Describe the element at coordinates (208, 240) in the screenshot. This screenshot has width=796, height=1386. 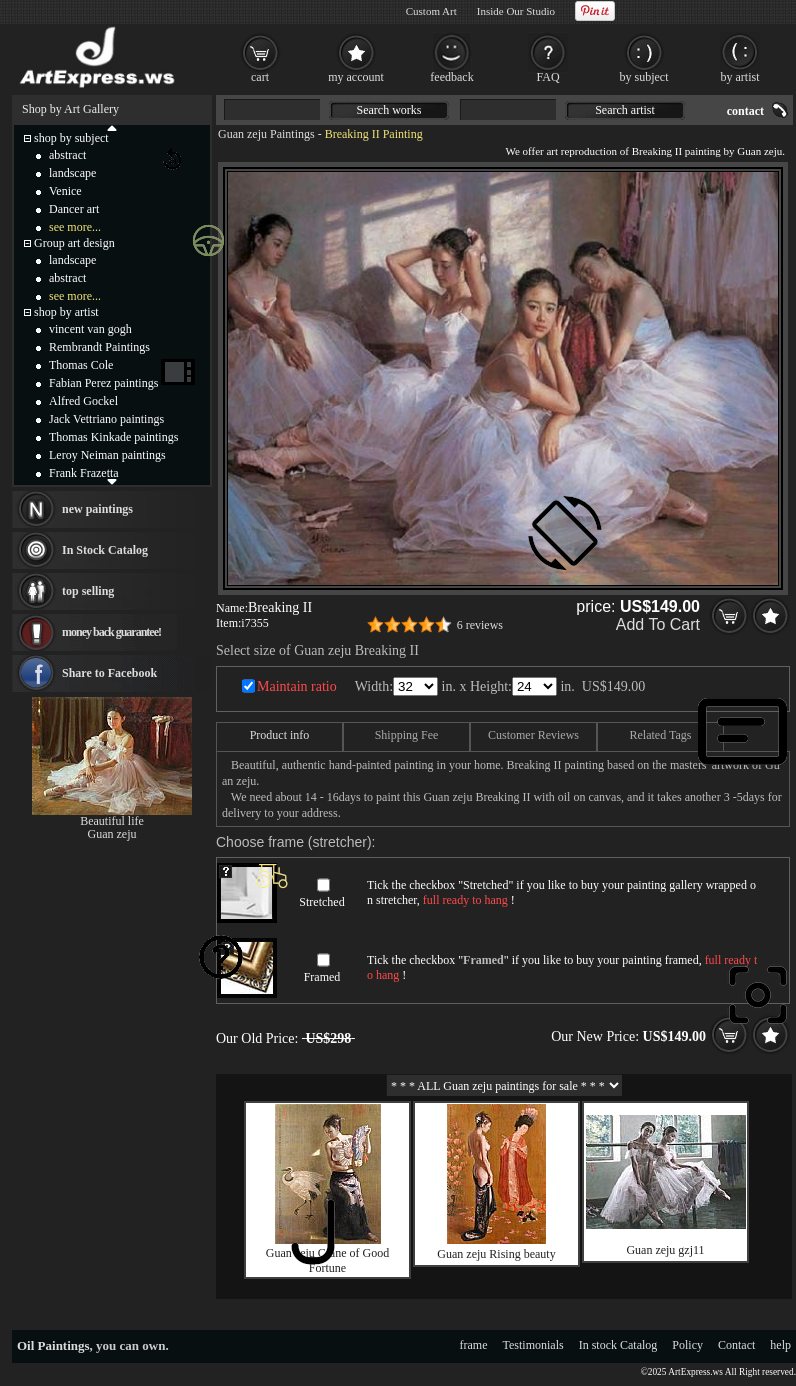
I see `access driving or navigation mode` at that location.